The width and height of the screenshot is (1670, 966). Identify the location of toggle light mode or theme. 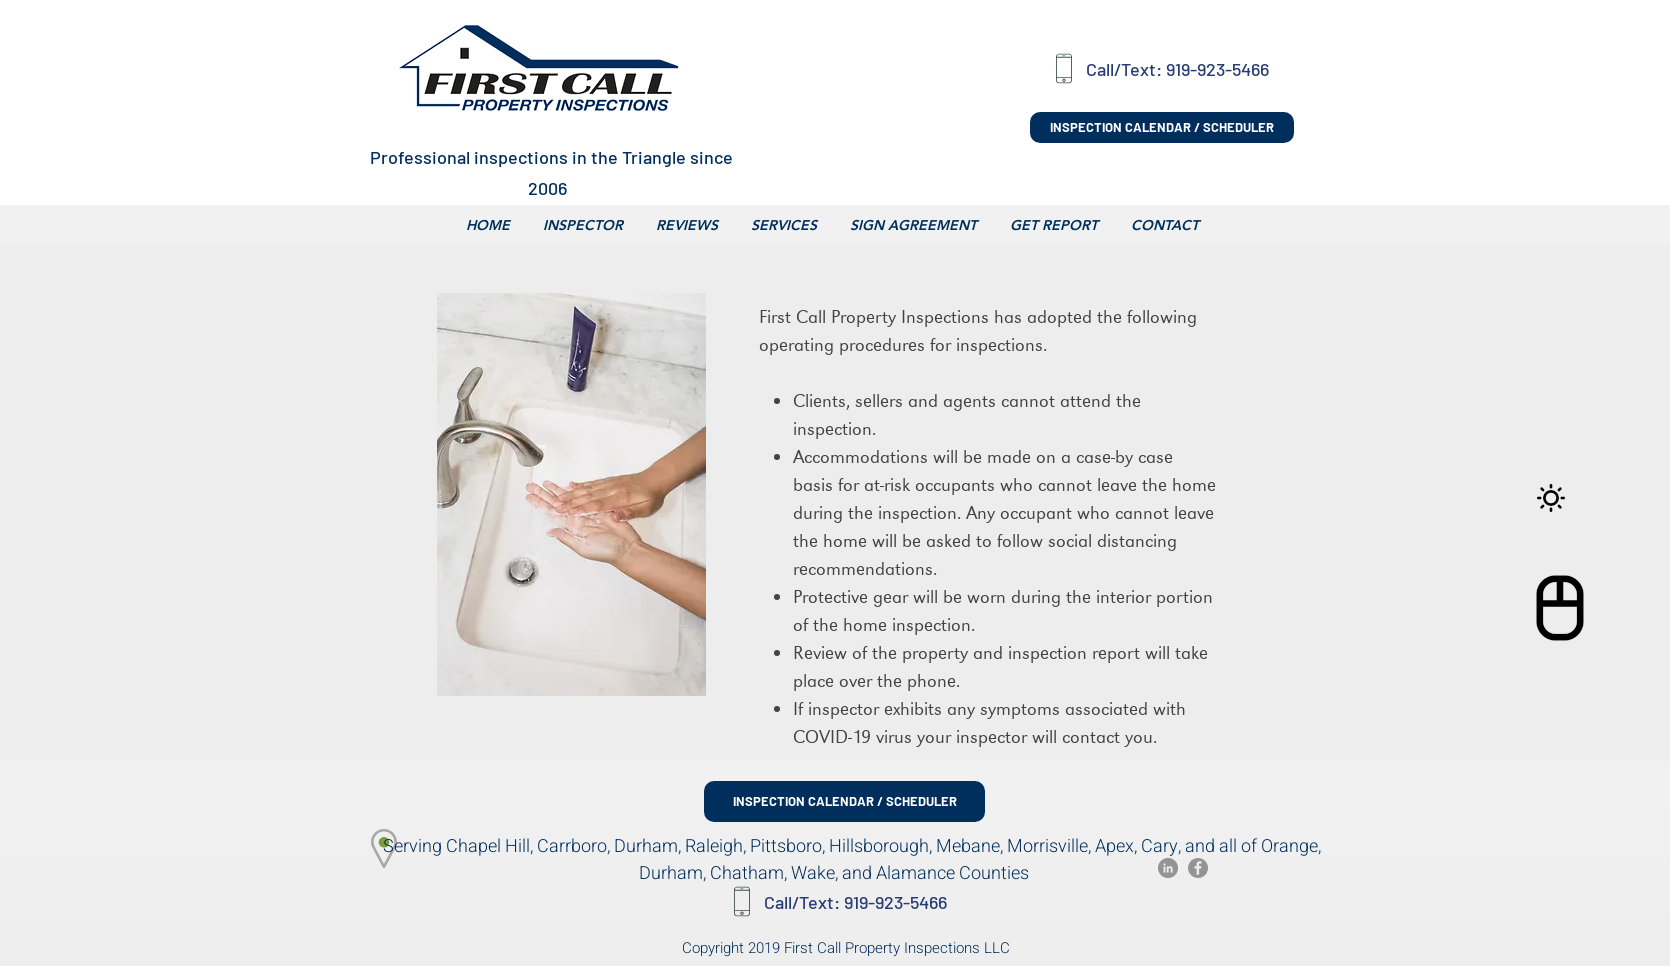
(1551, 498).